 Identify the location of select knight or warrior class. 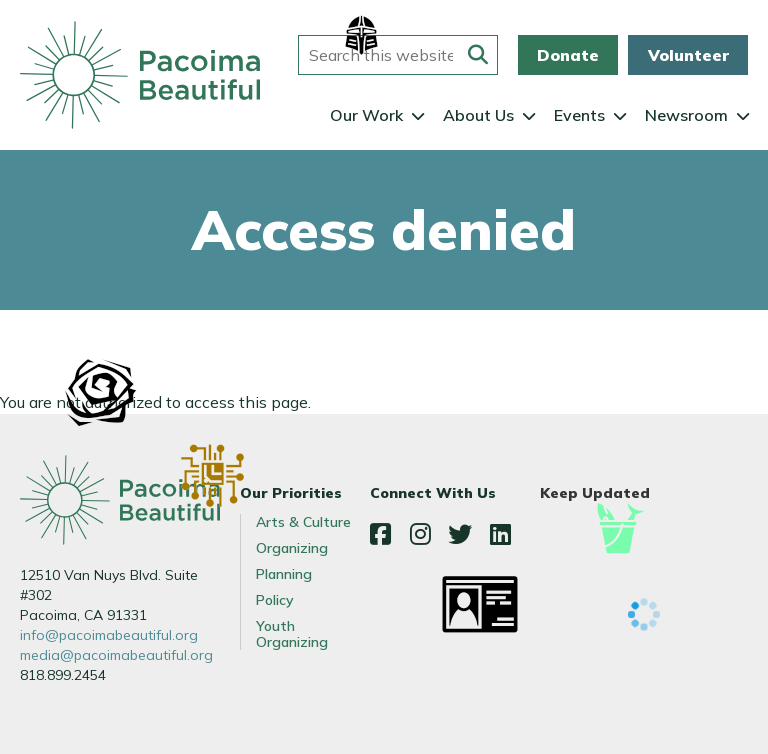
(361, 34).